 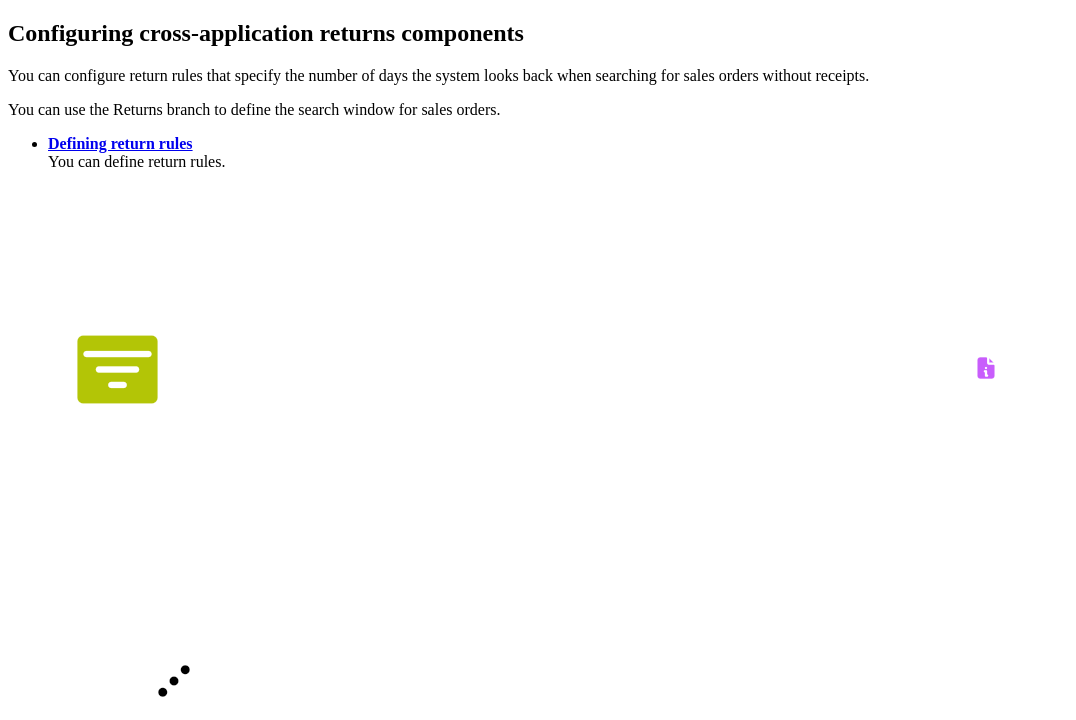 What do you see at coordinates (174, 681) in the screenshot?
I see `more options menu (diagonal variant)` at bounding box center [174, 681].